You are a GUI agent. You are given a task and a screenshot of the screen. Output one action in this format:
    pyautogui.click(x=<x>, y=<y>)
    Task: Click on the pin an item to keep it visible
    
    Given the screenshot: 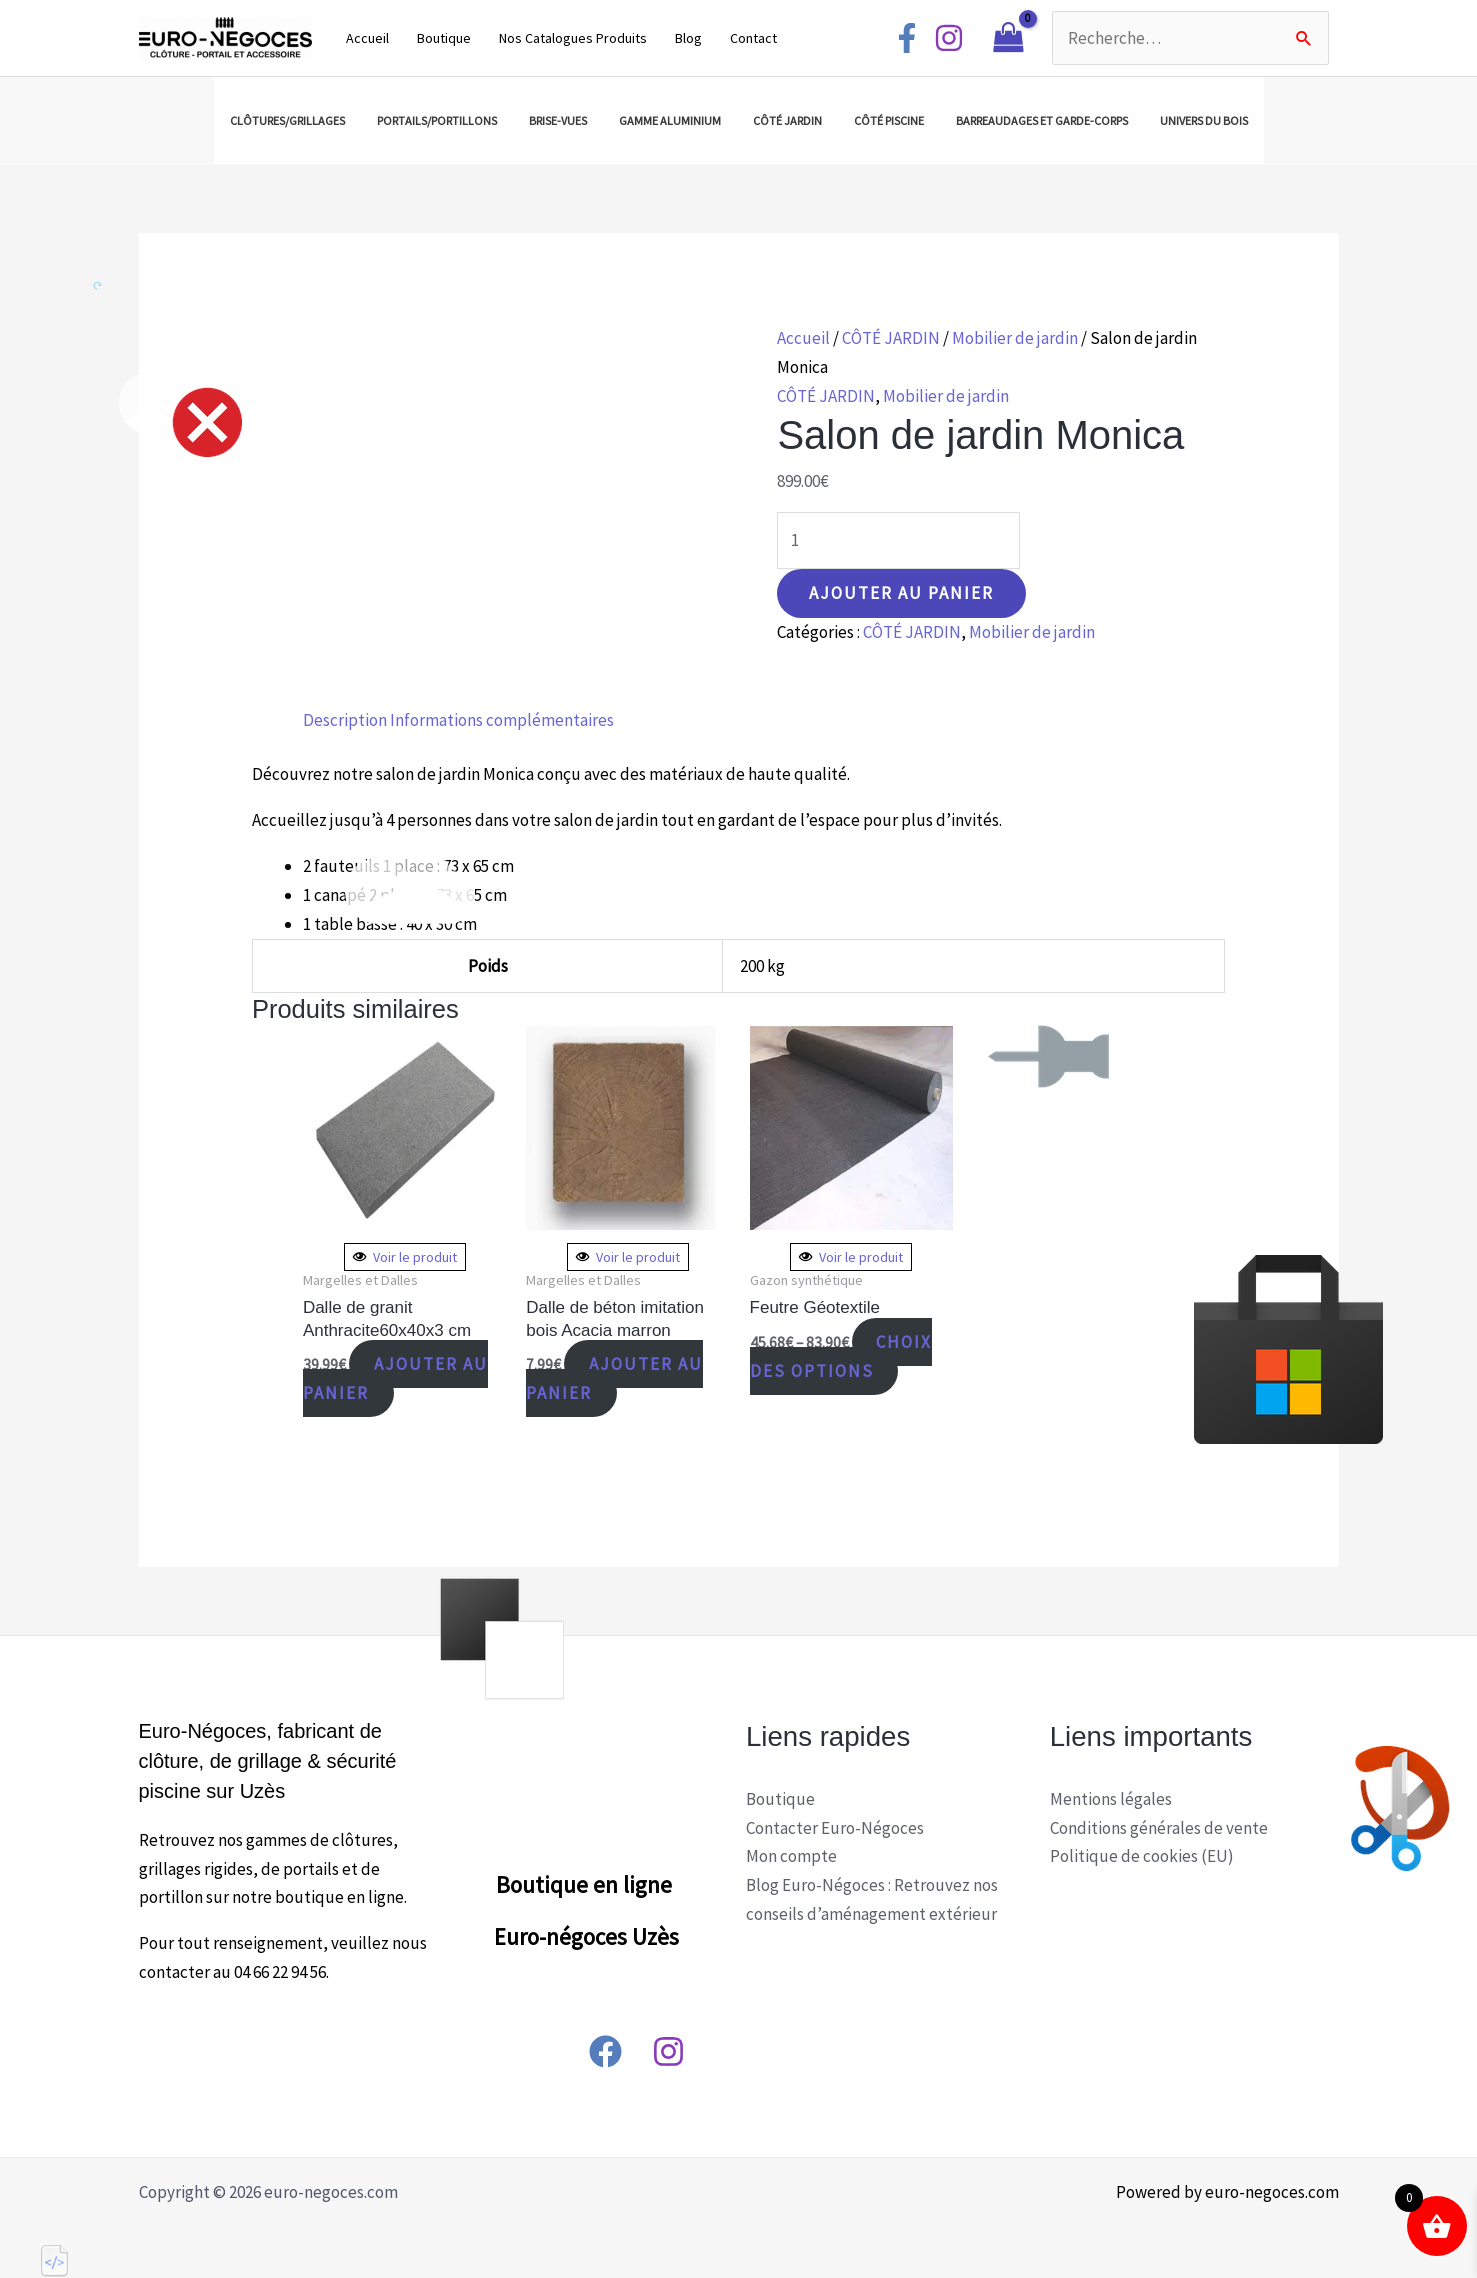 What is the action you would take?
    pyautogui.click(x=1048, y=1061)
    